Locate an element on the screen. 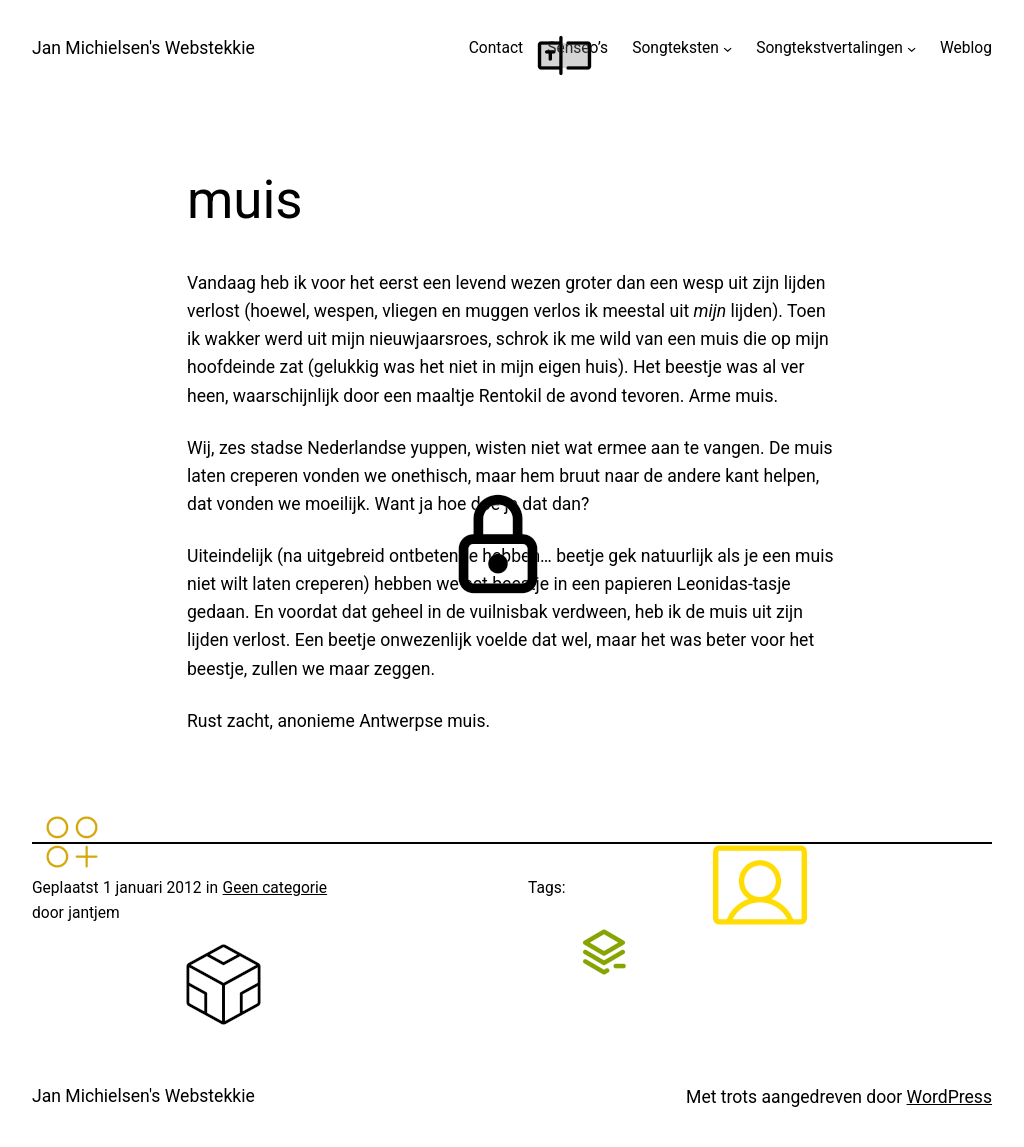  view user profile is located at coordinates (760, 885).